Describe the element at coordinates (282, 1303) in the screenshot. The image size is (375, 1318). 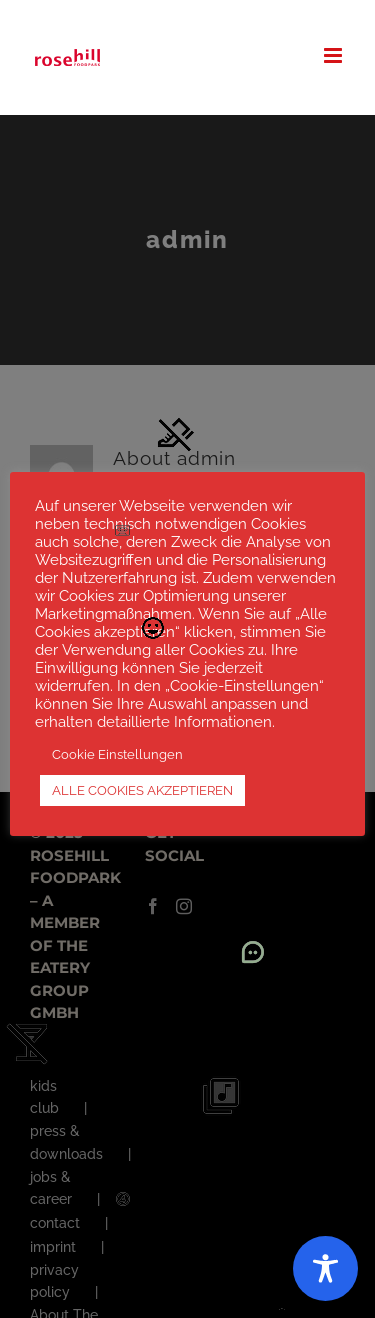
I see `view membership card or subscription details` at that location.